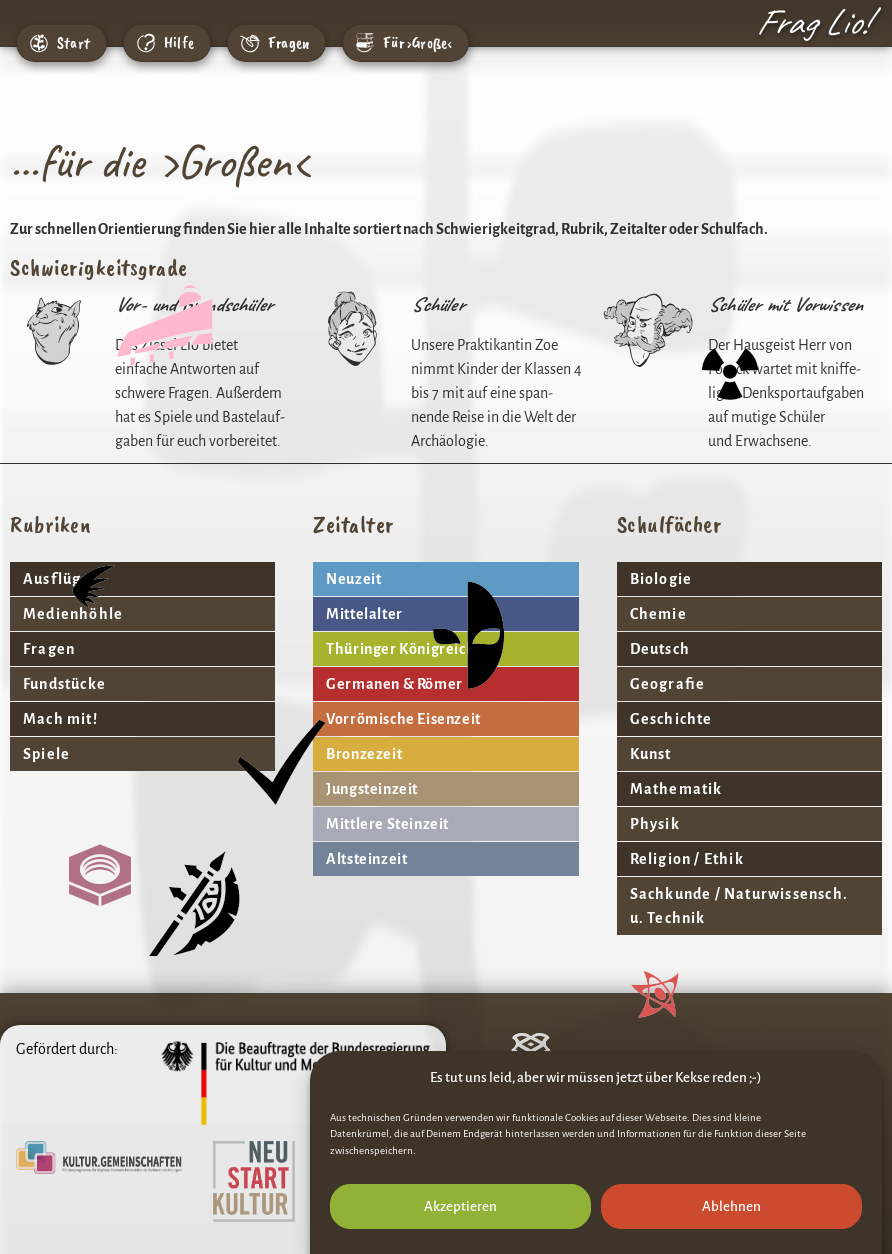 This screenshot has height=1254, width=892. Describe the element at coordinates (164, 326) in the screenshot. I see `access flight or travel features` at that location.